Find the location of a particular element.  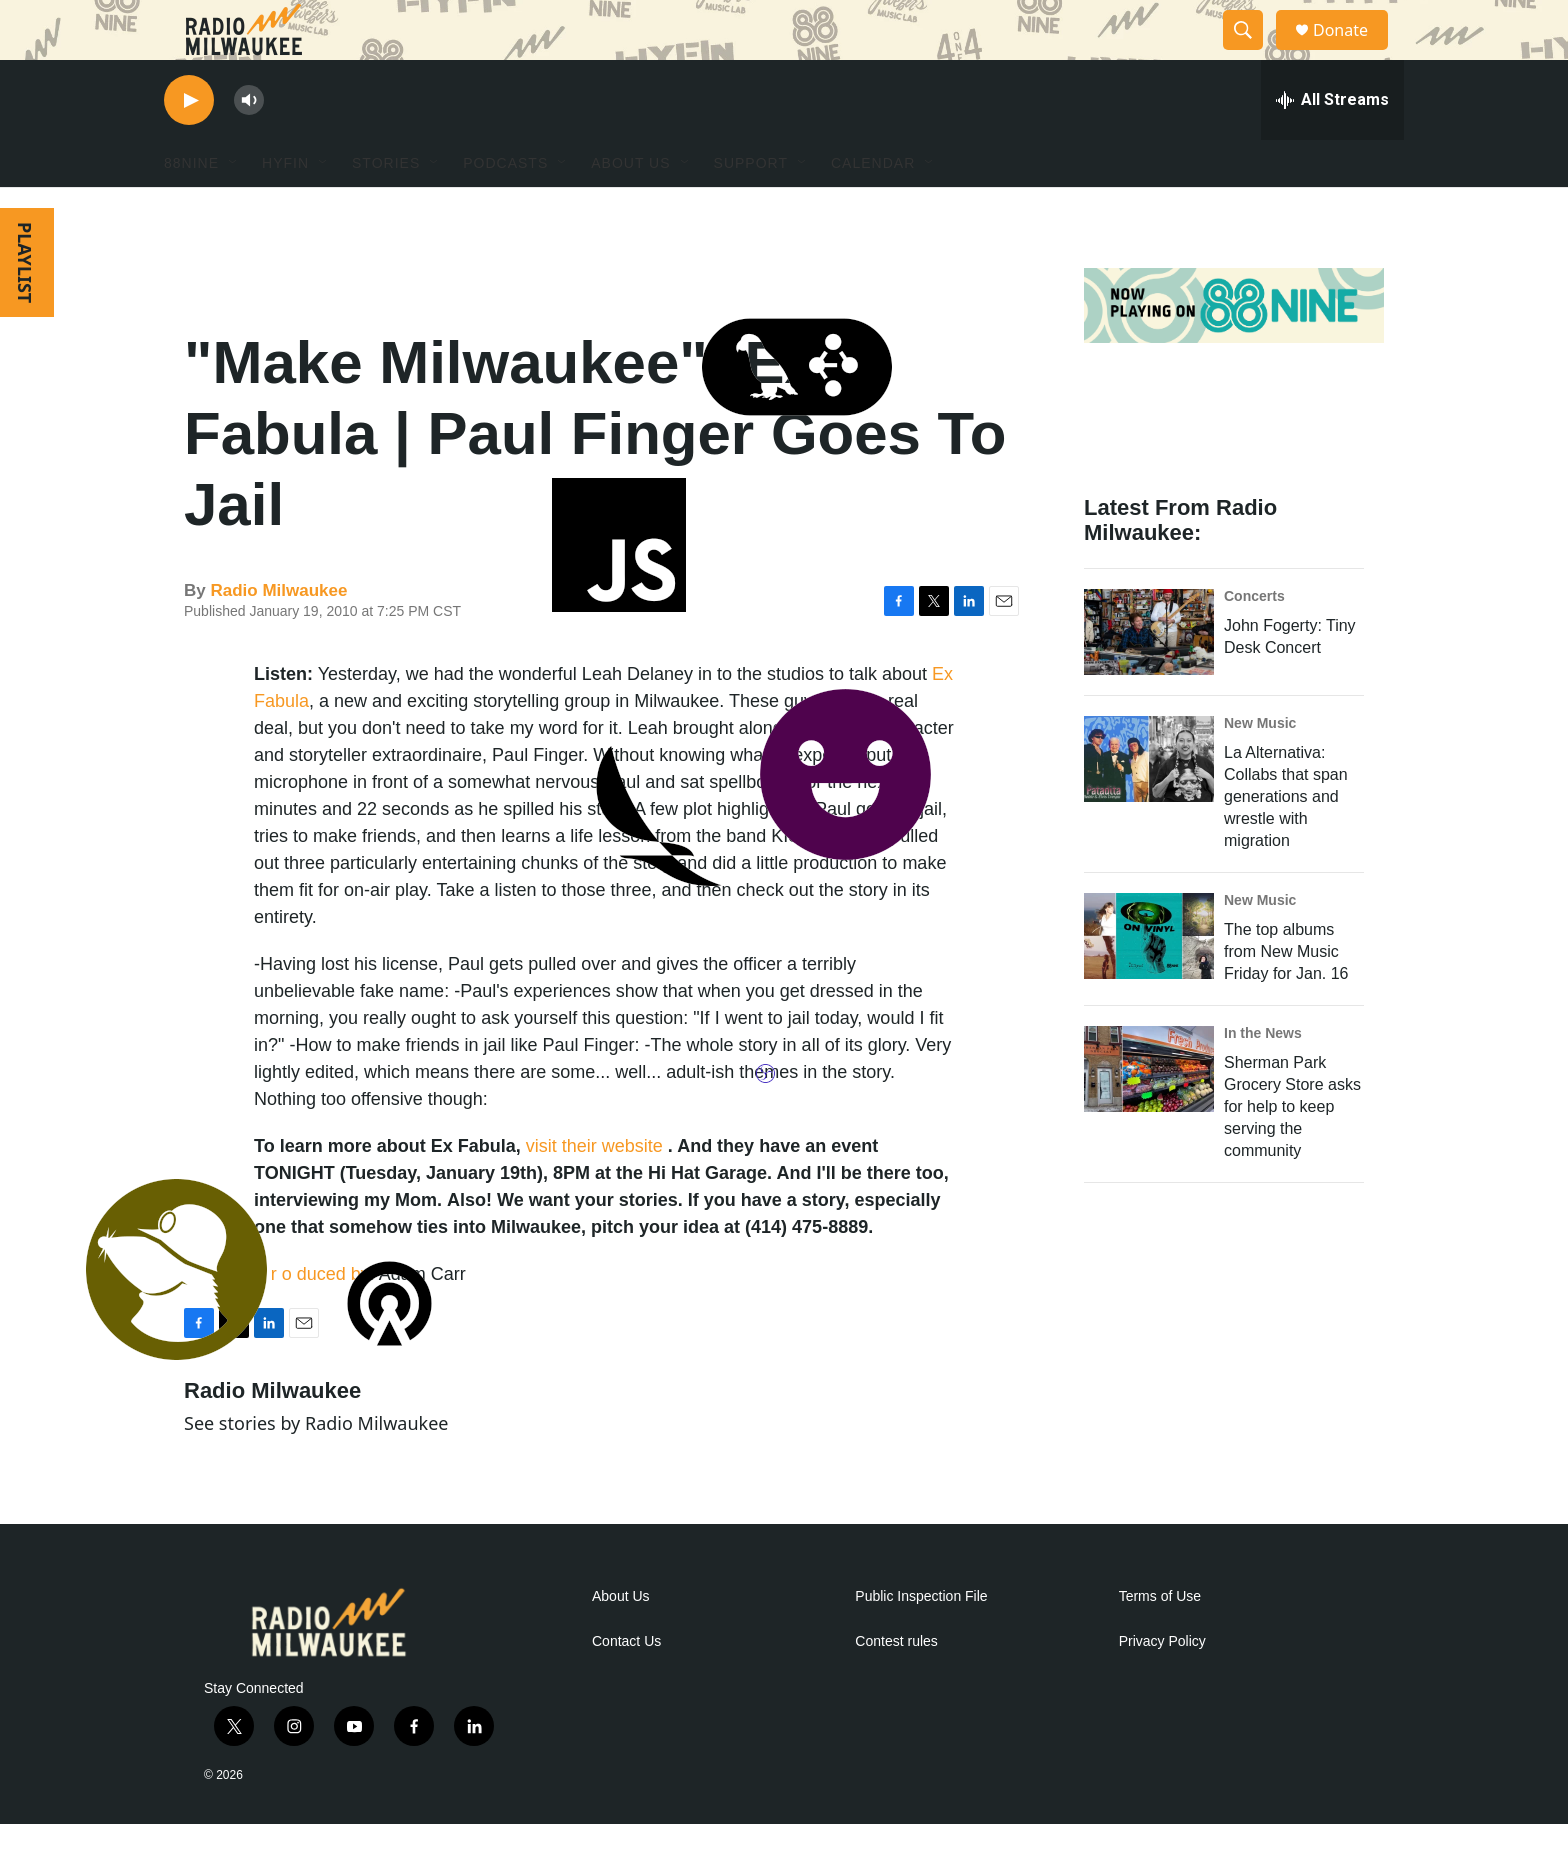

access GPS or location services is located at coordinates (389, 1303).